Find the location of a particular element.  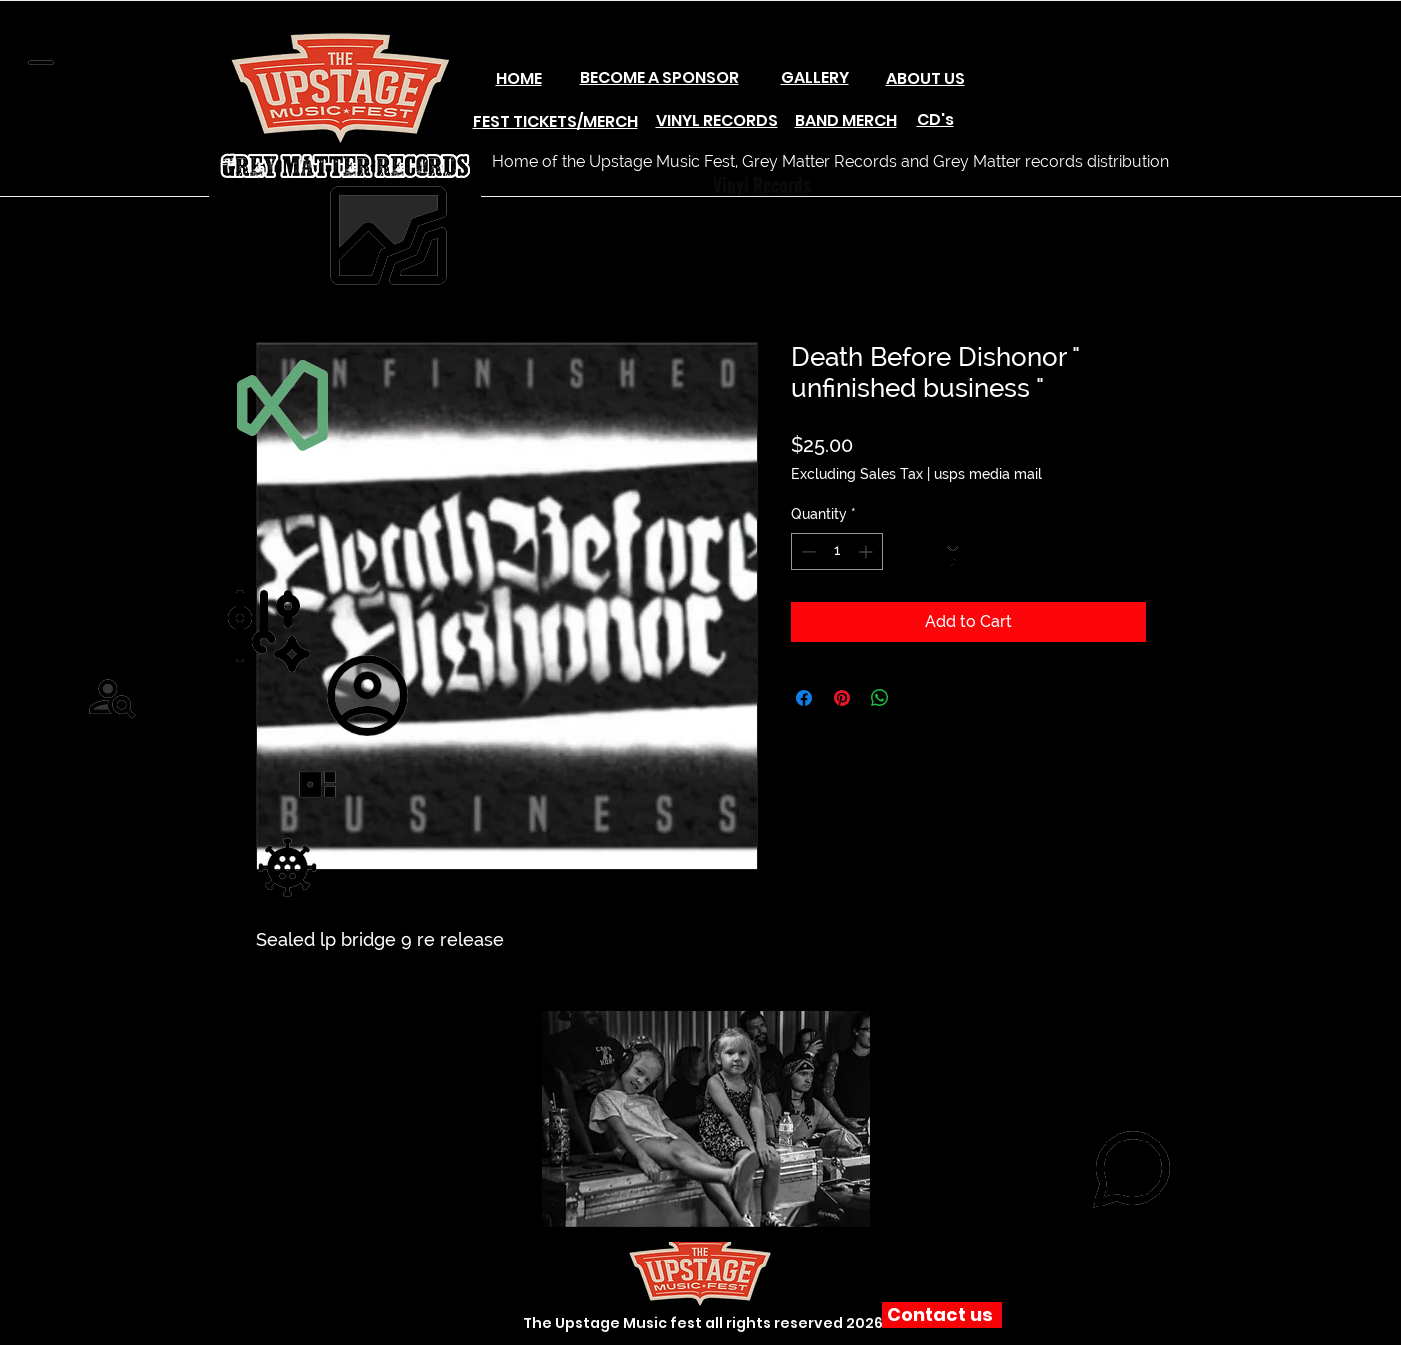

search for a contact or user is located at coordinates (112, 695).